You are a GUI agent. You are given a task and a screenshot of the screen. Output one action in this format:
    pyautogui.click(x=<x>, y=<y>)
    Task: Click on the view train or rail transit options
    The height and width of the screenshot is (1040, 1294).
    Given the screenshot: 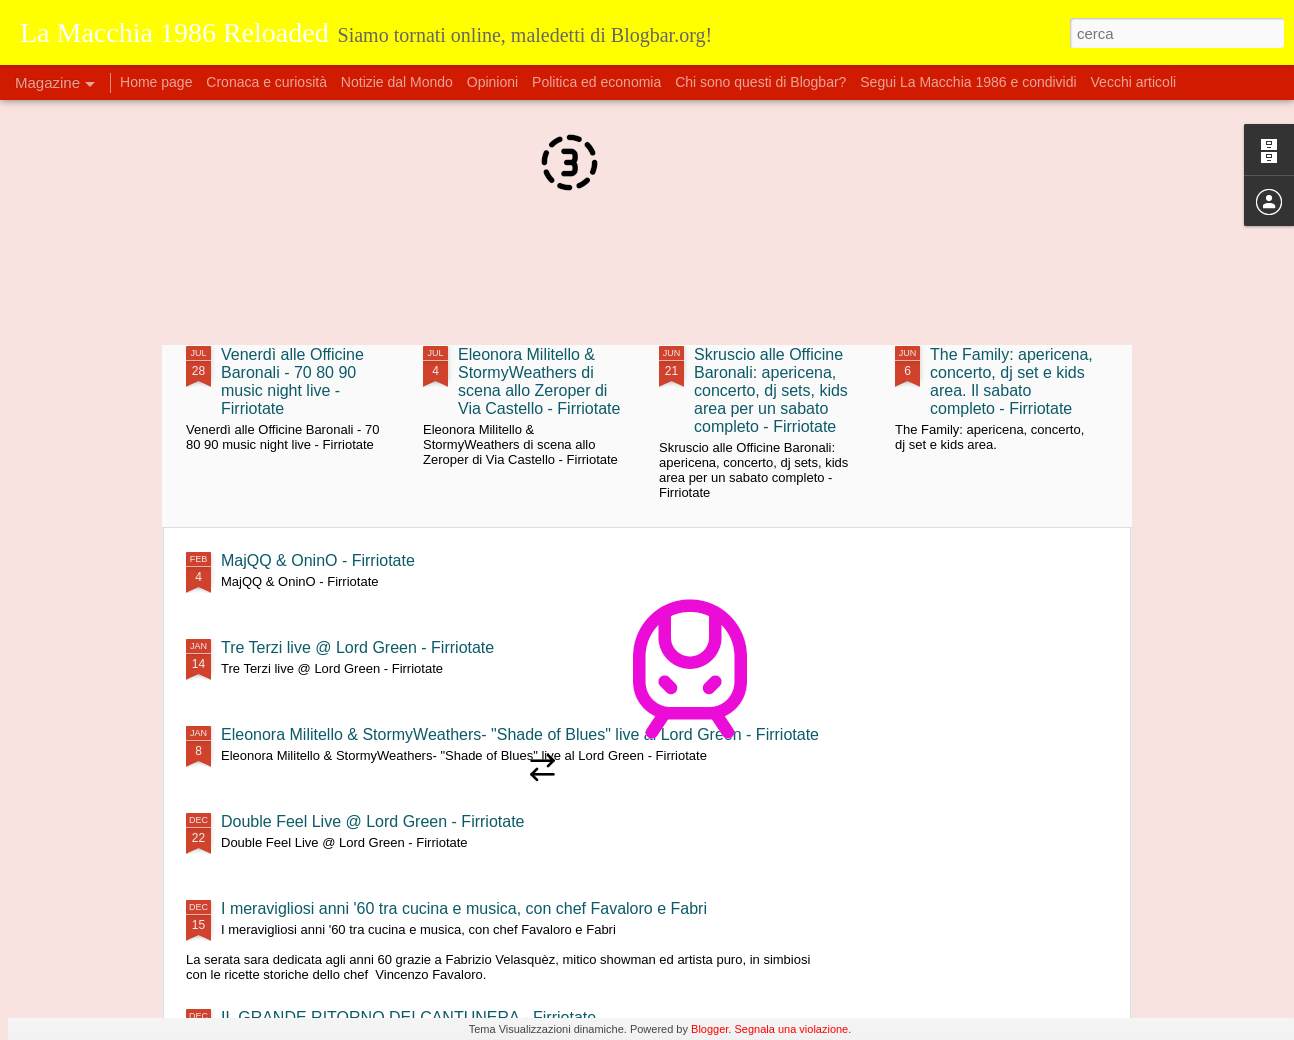 What is the action you would take?
    pyautogui.click(x=690, y=669)
    